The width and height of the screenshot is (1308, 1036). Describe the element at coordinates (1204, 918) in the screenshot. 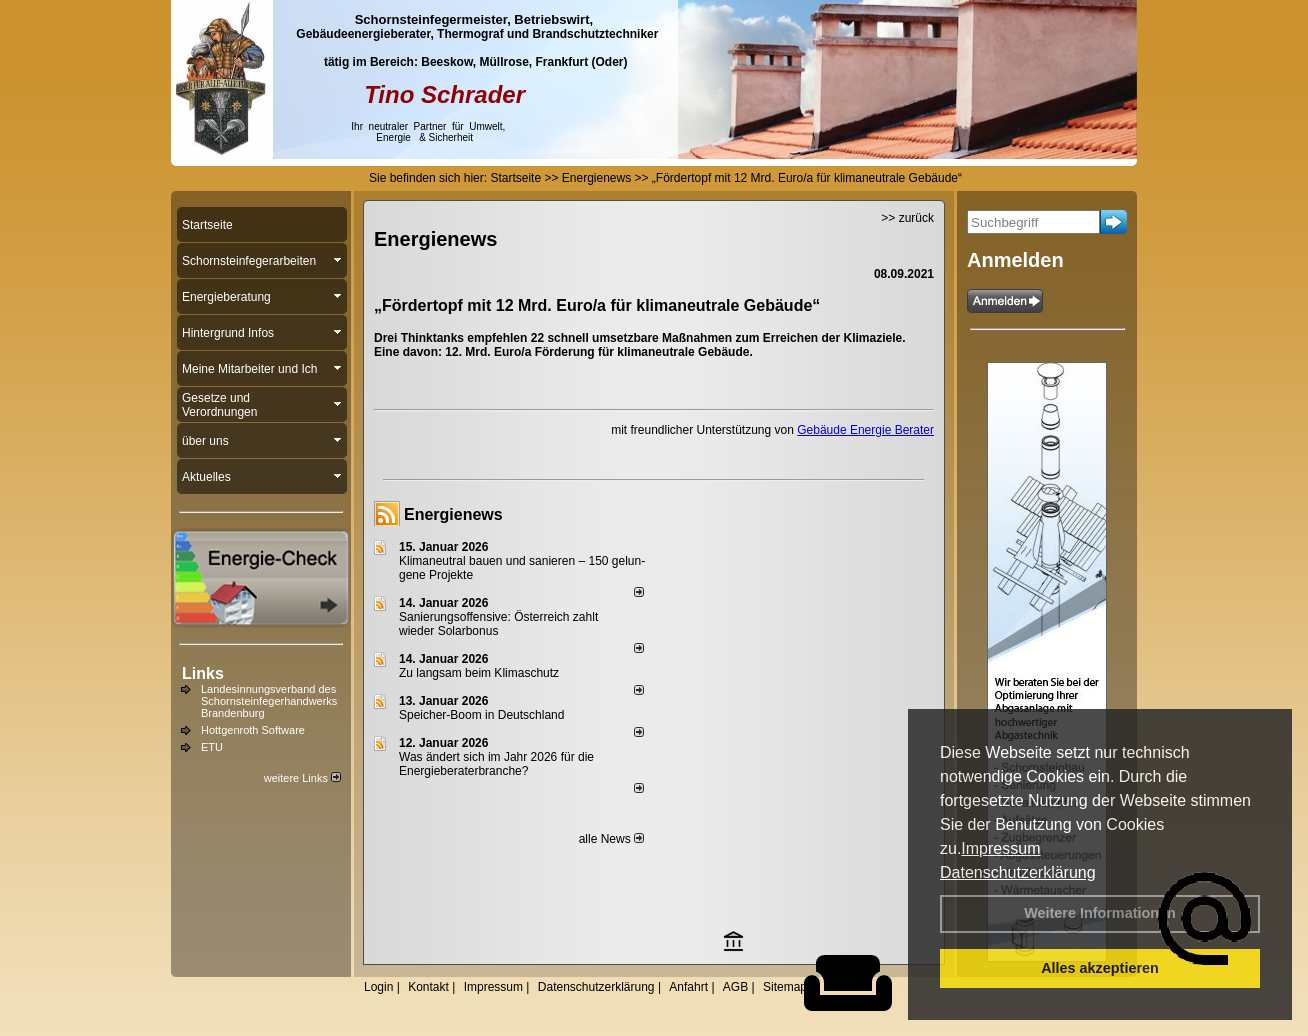

I see `enter or view email address` at that location.